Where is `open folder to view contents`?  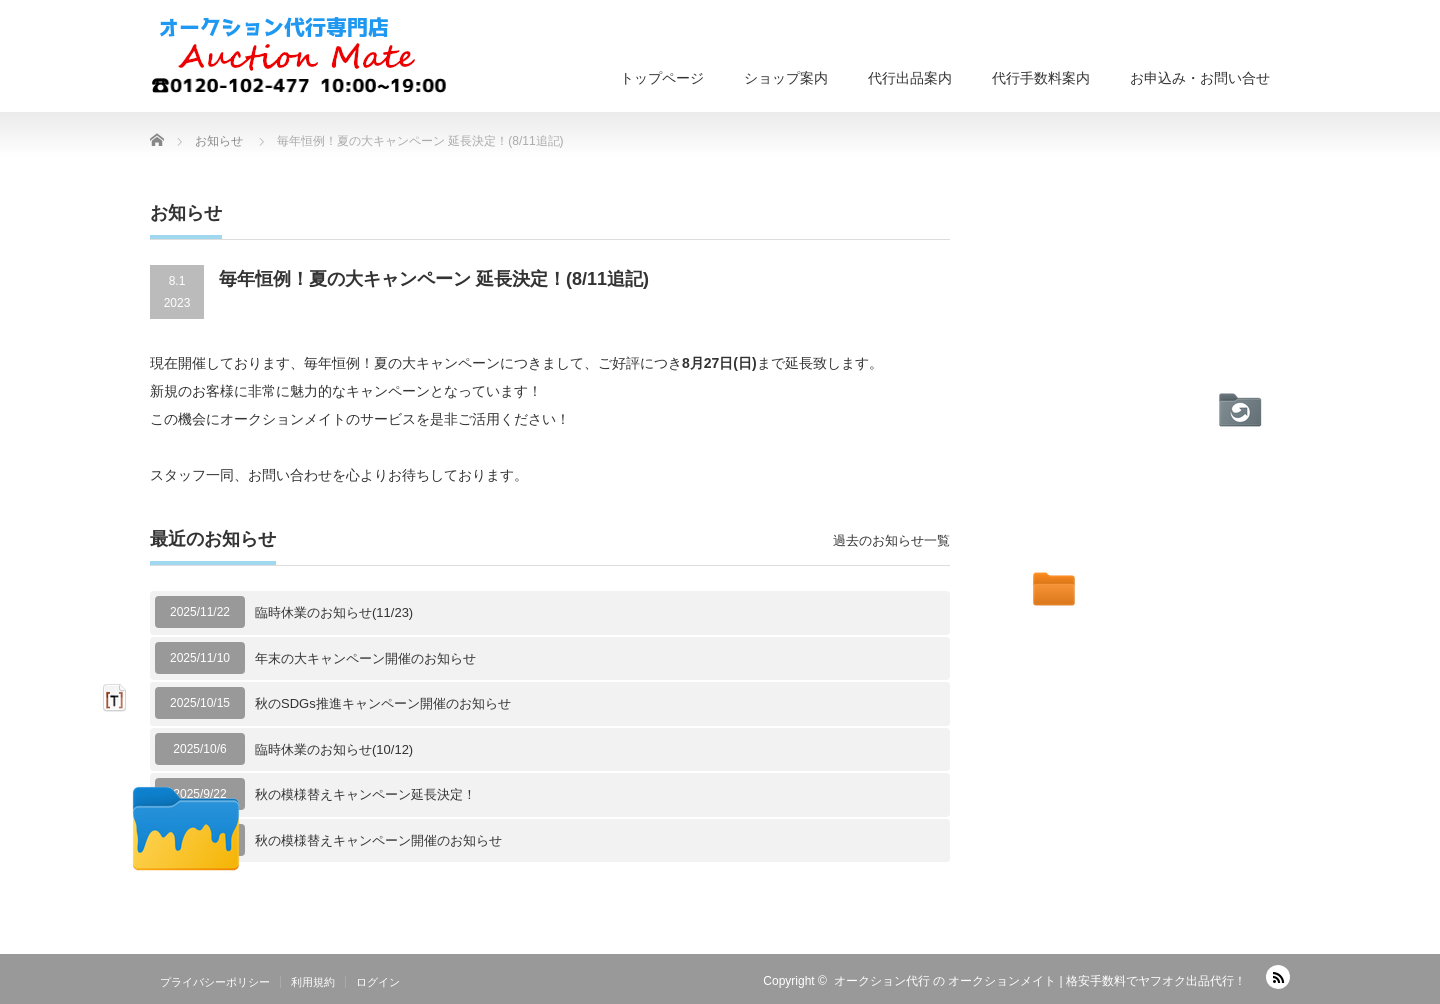 open folder to view contents is located at coordinates (185, 831).